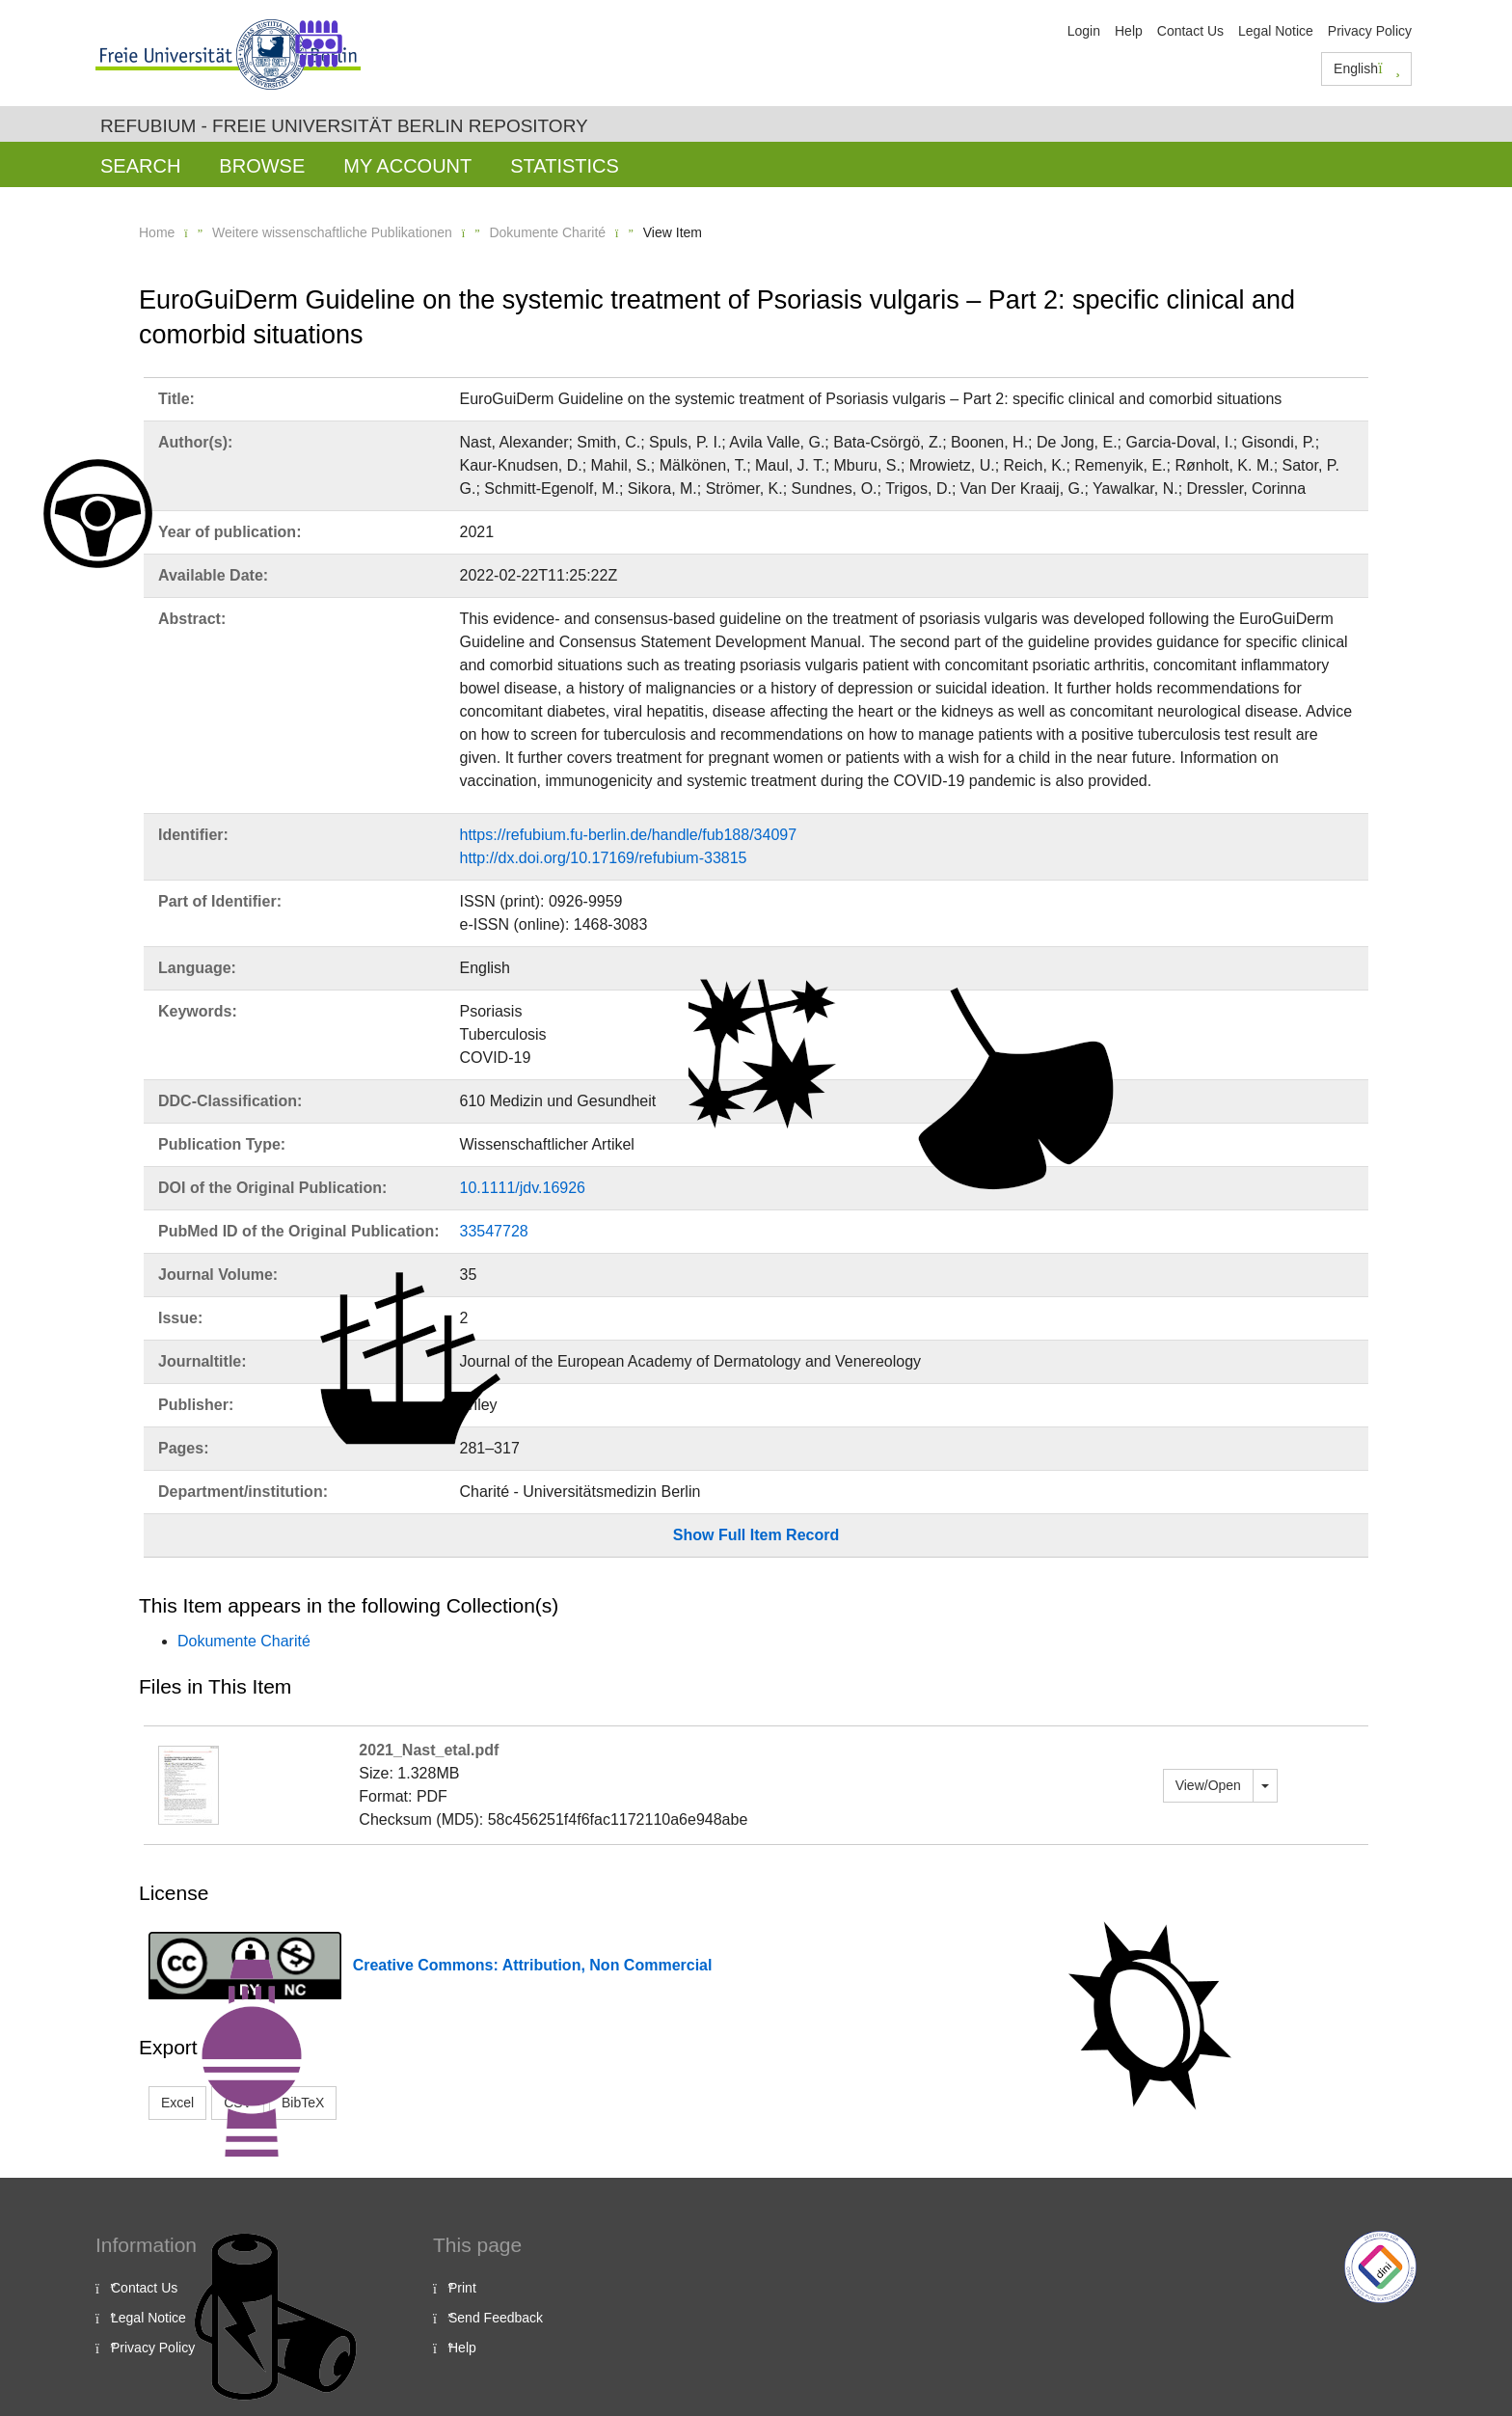 The width and height of the screenshot is (1512, 2416). What do you see at coordinates (763, 1054) in the screenshot?
I see `indicates laser or energy weapon effect` at bounding box center [763, 1054].